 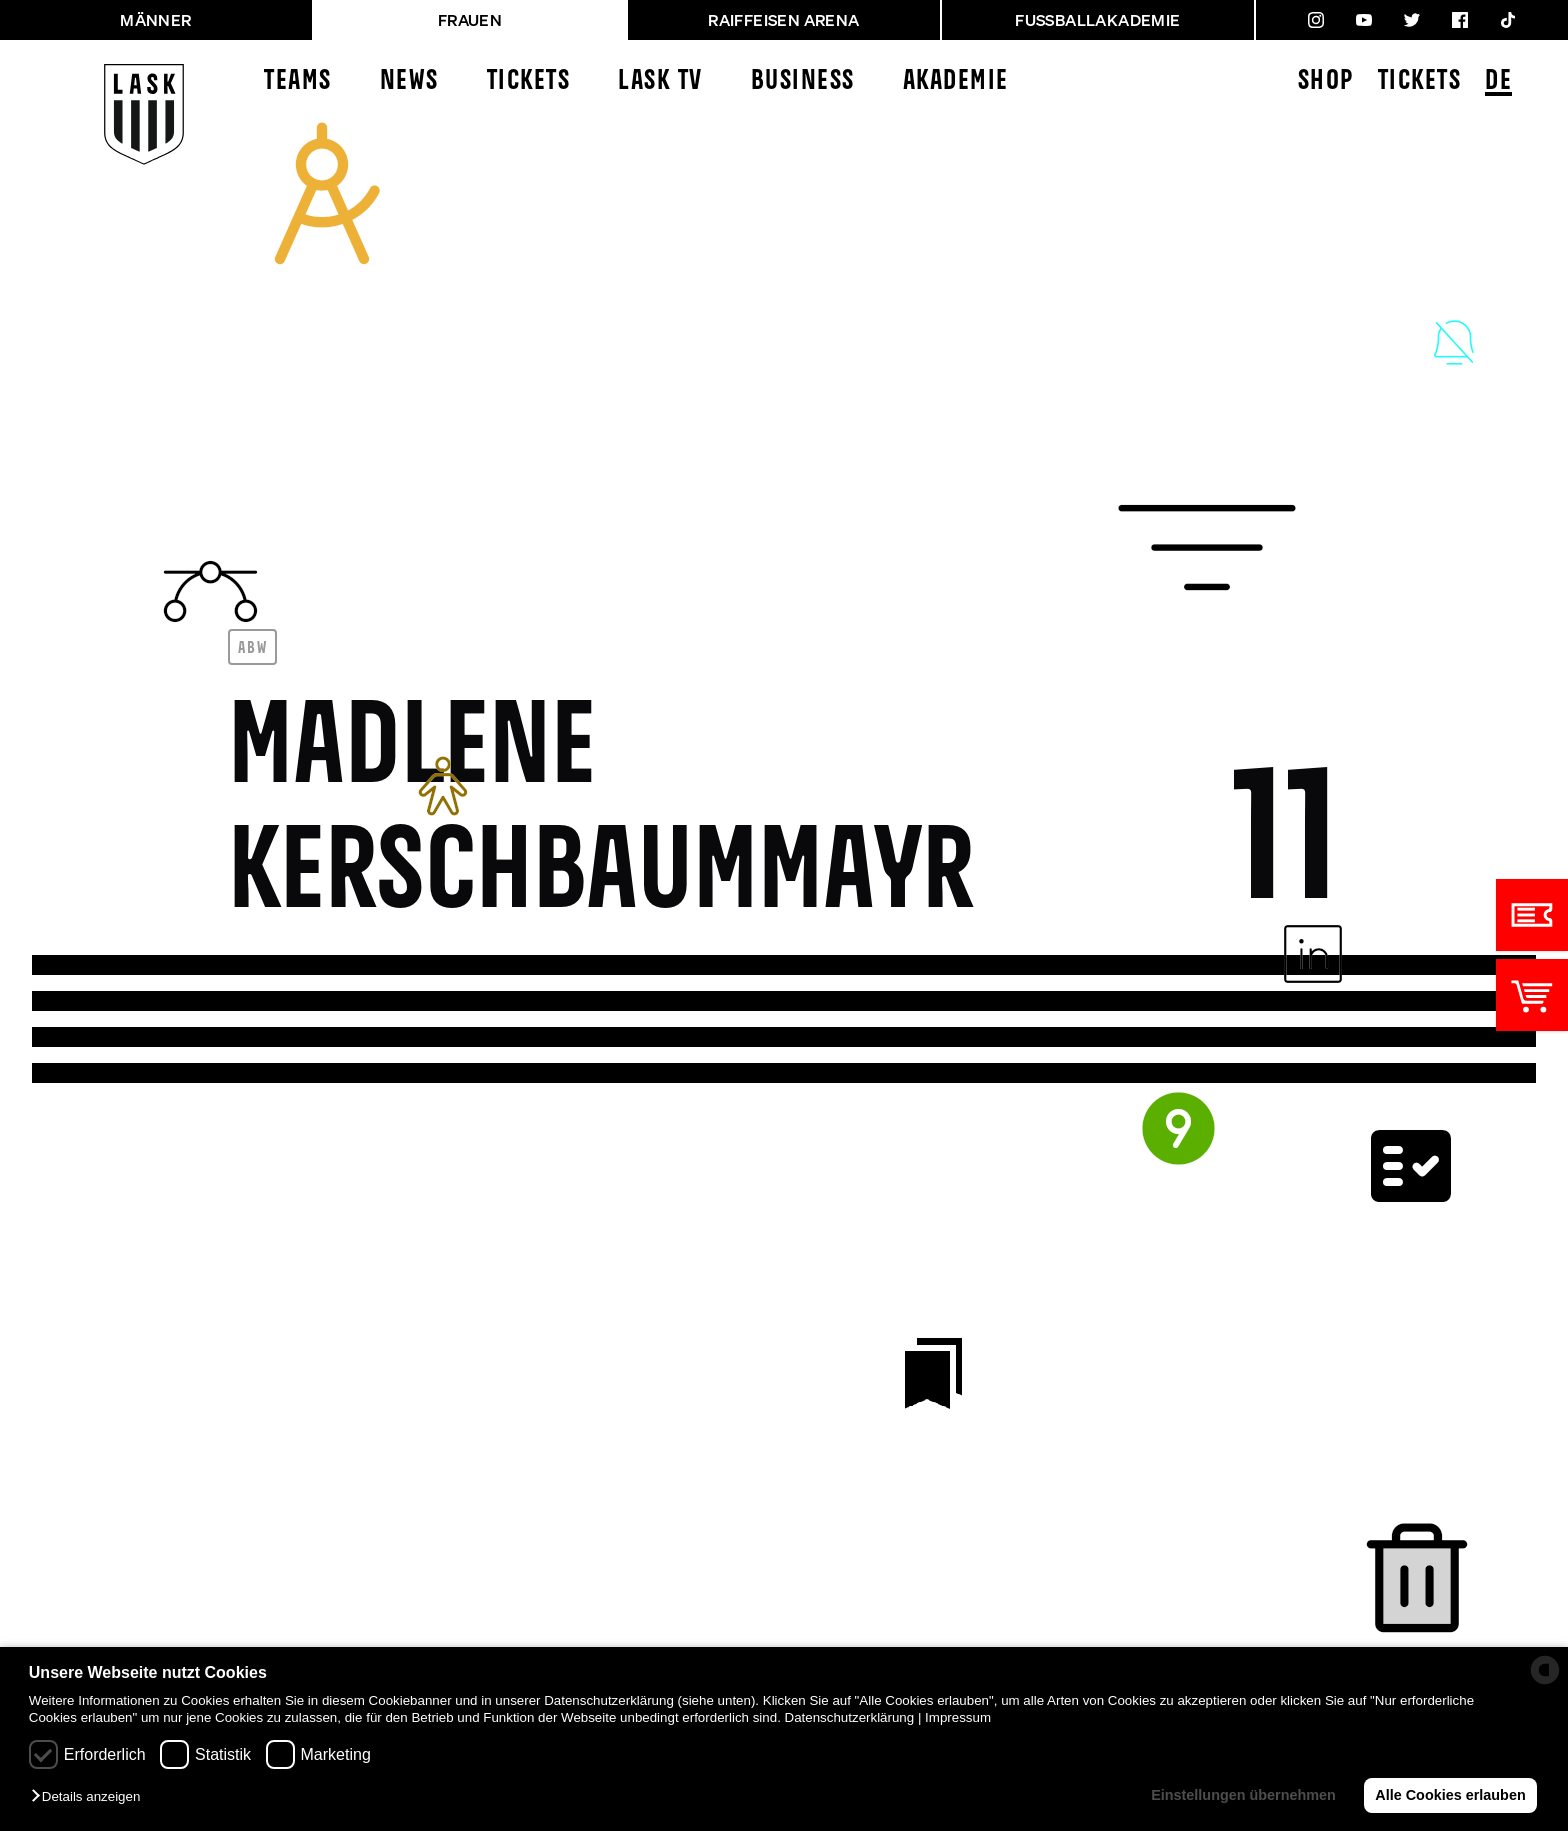 I want to click on open LinkedIn profile or page, so click(x=1313, y=954).